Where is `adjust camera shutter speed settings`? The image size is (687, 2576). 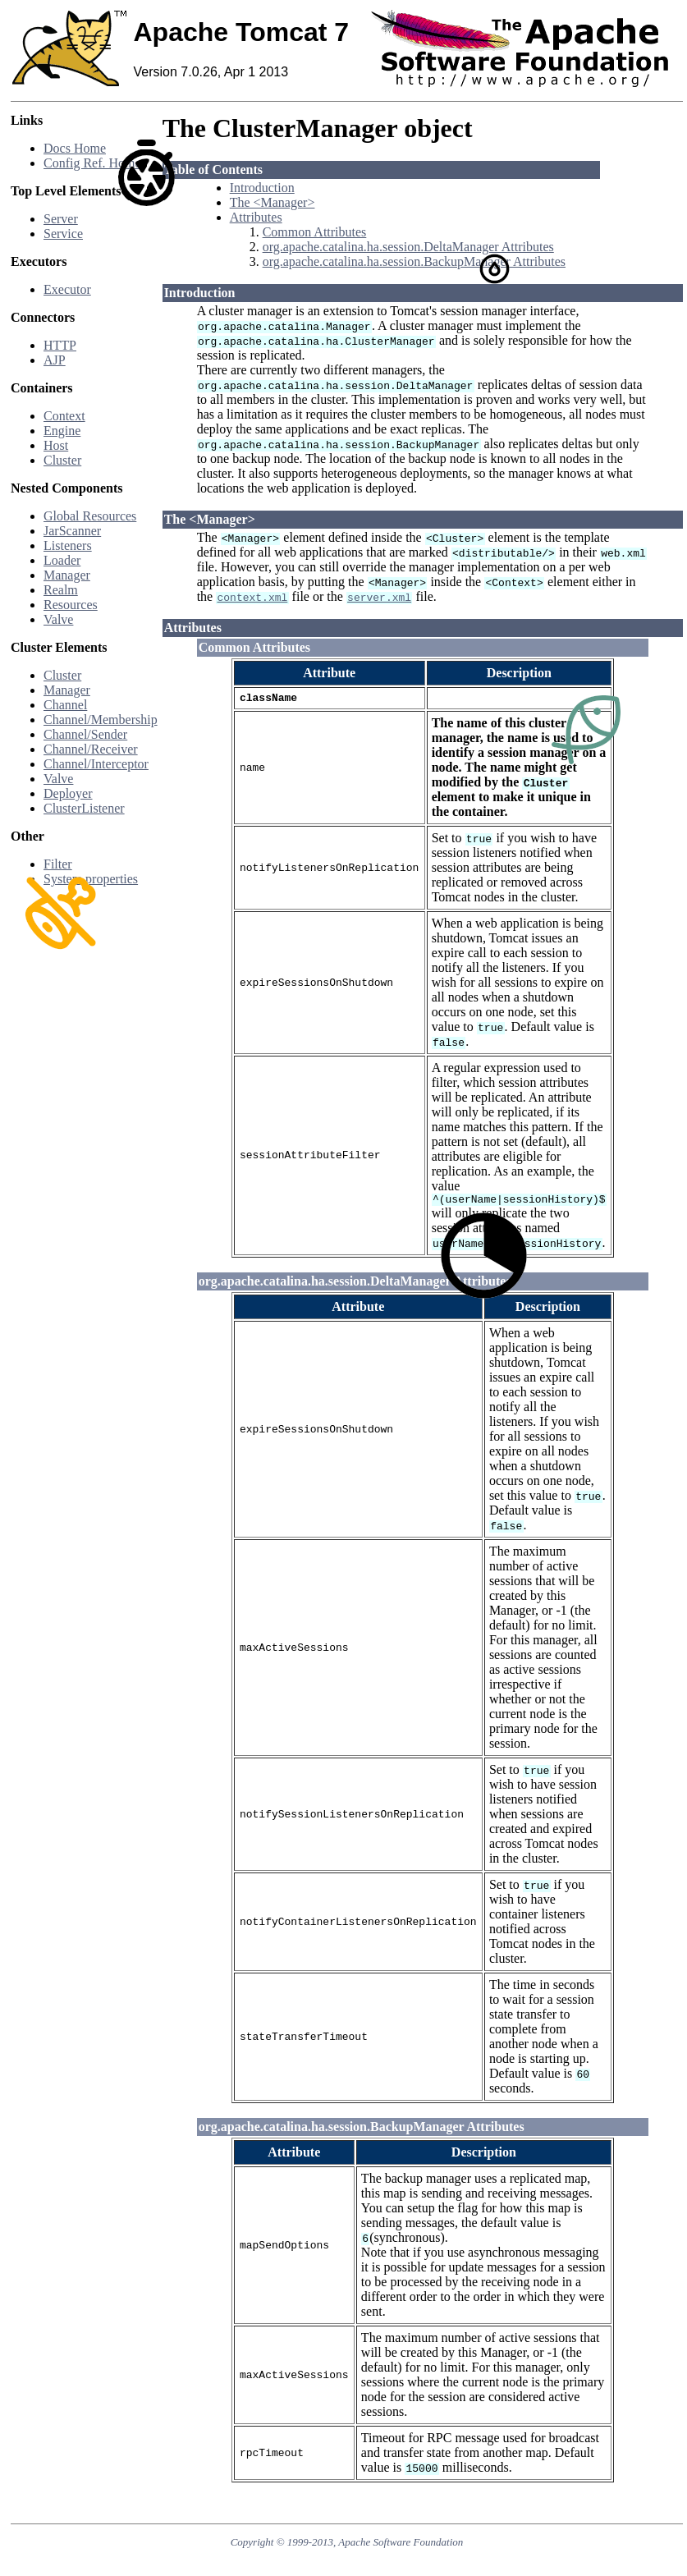
adjust camera shutter speed settings is located at coordinates (146, 174).